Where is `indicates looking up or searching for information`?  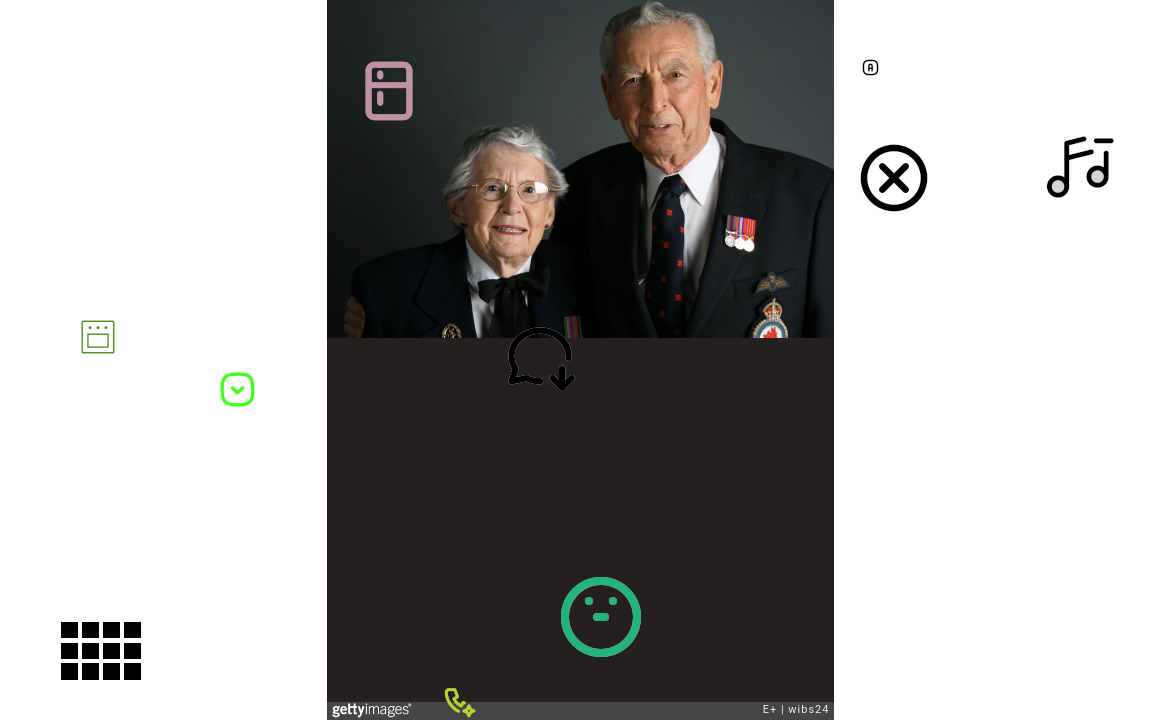
indicates looking up or searching for information is located at coordinates (601, 617).